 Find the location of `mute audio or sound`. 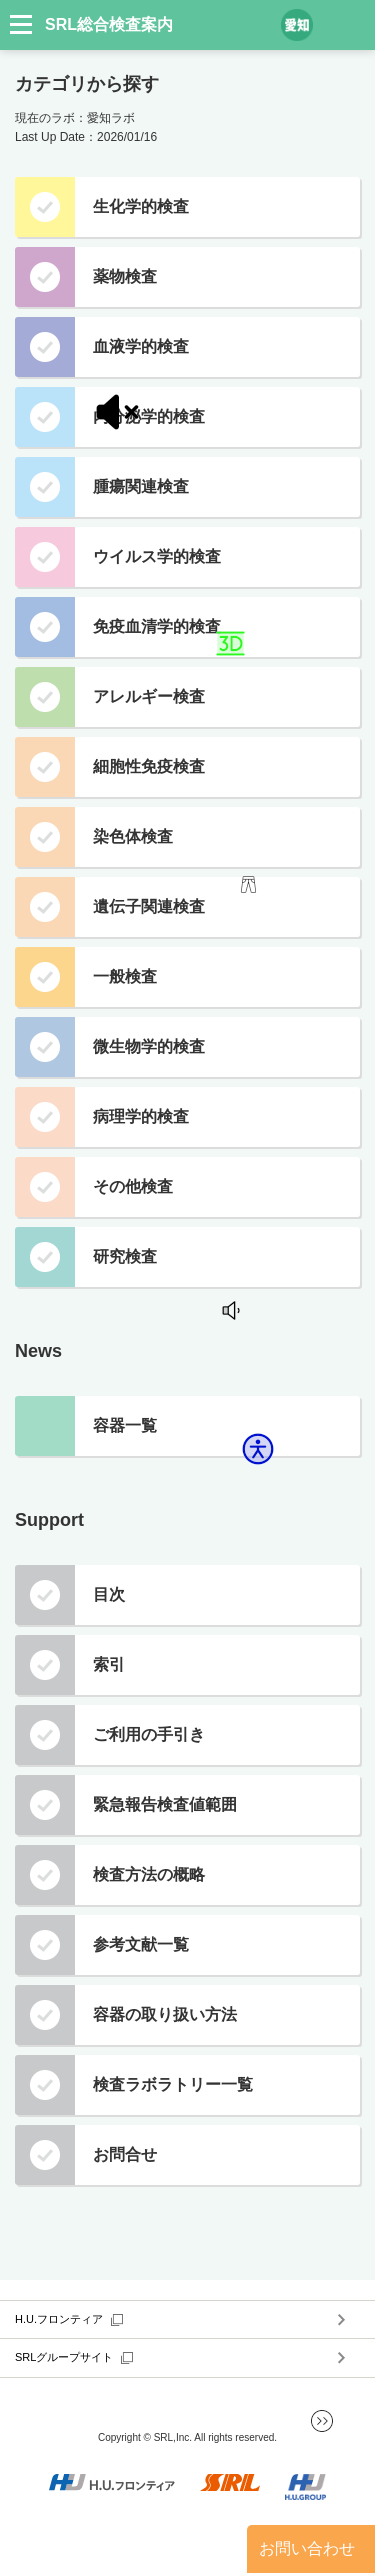

mute audio or sound is located at coordinates (119, 412).